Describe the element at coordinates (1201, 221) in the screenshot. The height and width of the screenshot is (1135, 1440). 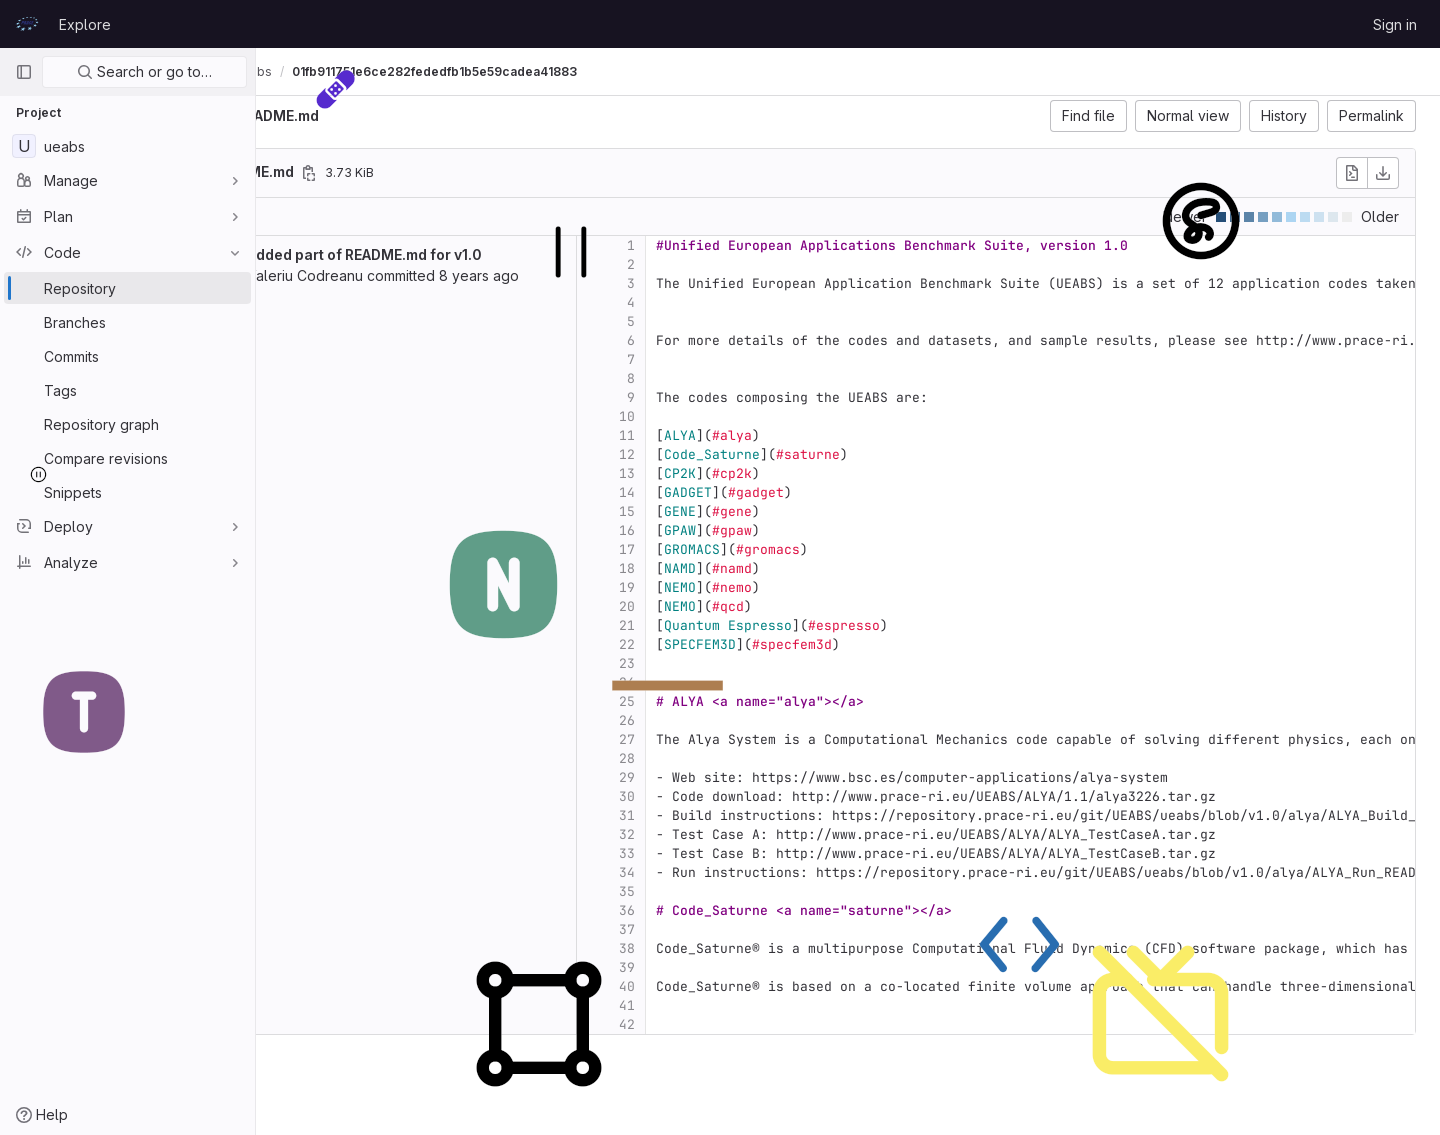
I see `indicates sass stylesheet technology` at that location.